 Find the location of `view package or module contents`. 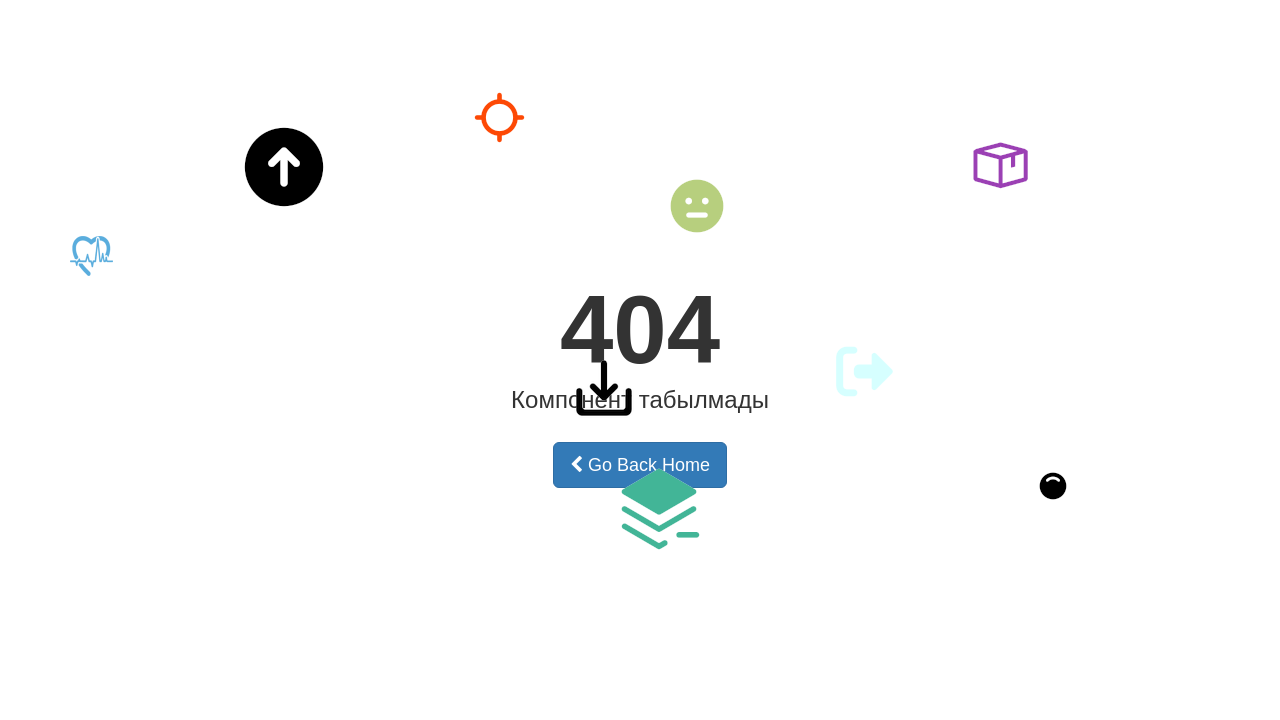

view package or module contents is located at coordinates (998, 163).